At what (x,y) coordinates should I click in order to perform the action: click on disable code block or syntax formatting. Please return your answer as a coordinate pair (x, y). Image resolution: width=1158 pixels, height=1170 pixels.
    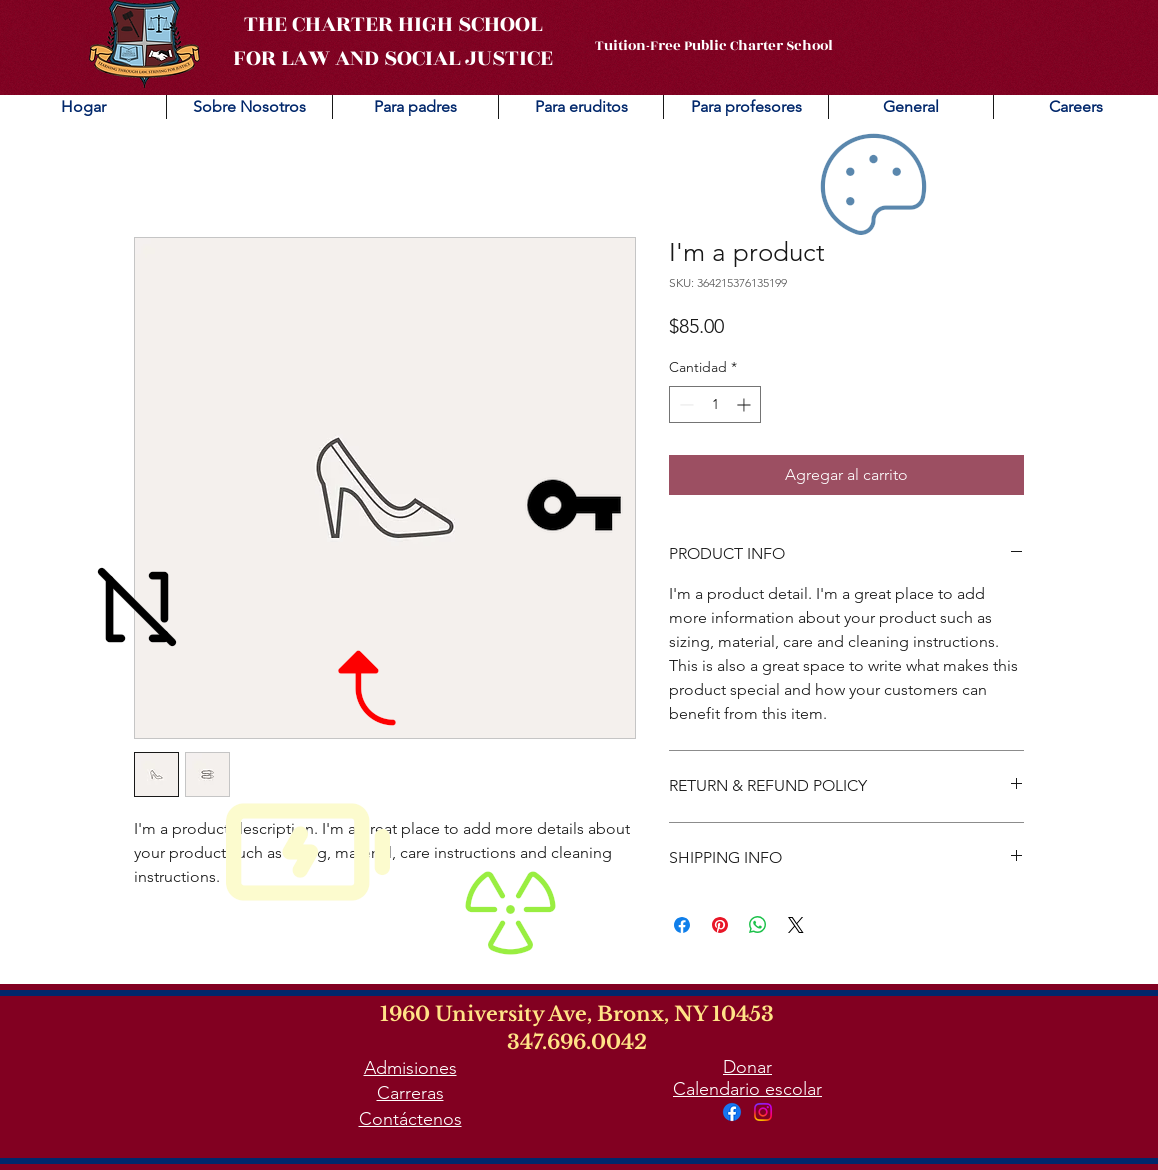
    Looking at the image, I should click on (137, 607).